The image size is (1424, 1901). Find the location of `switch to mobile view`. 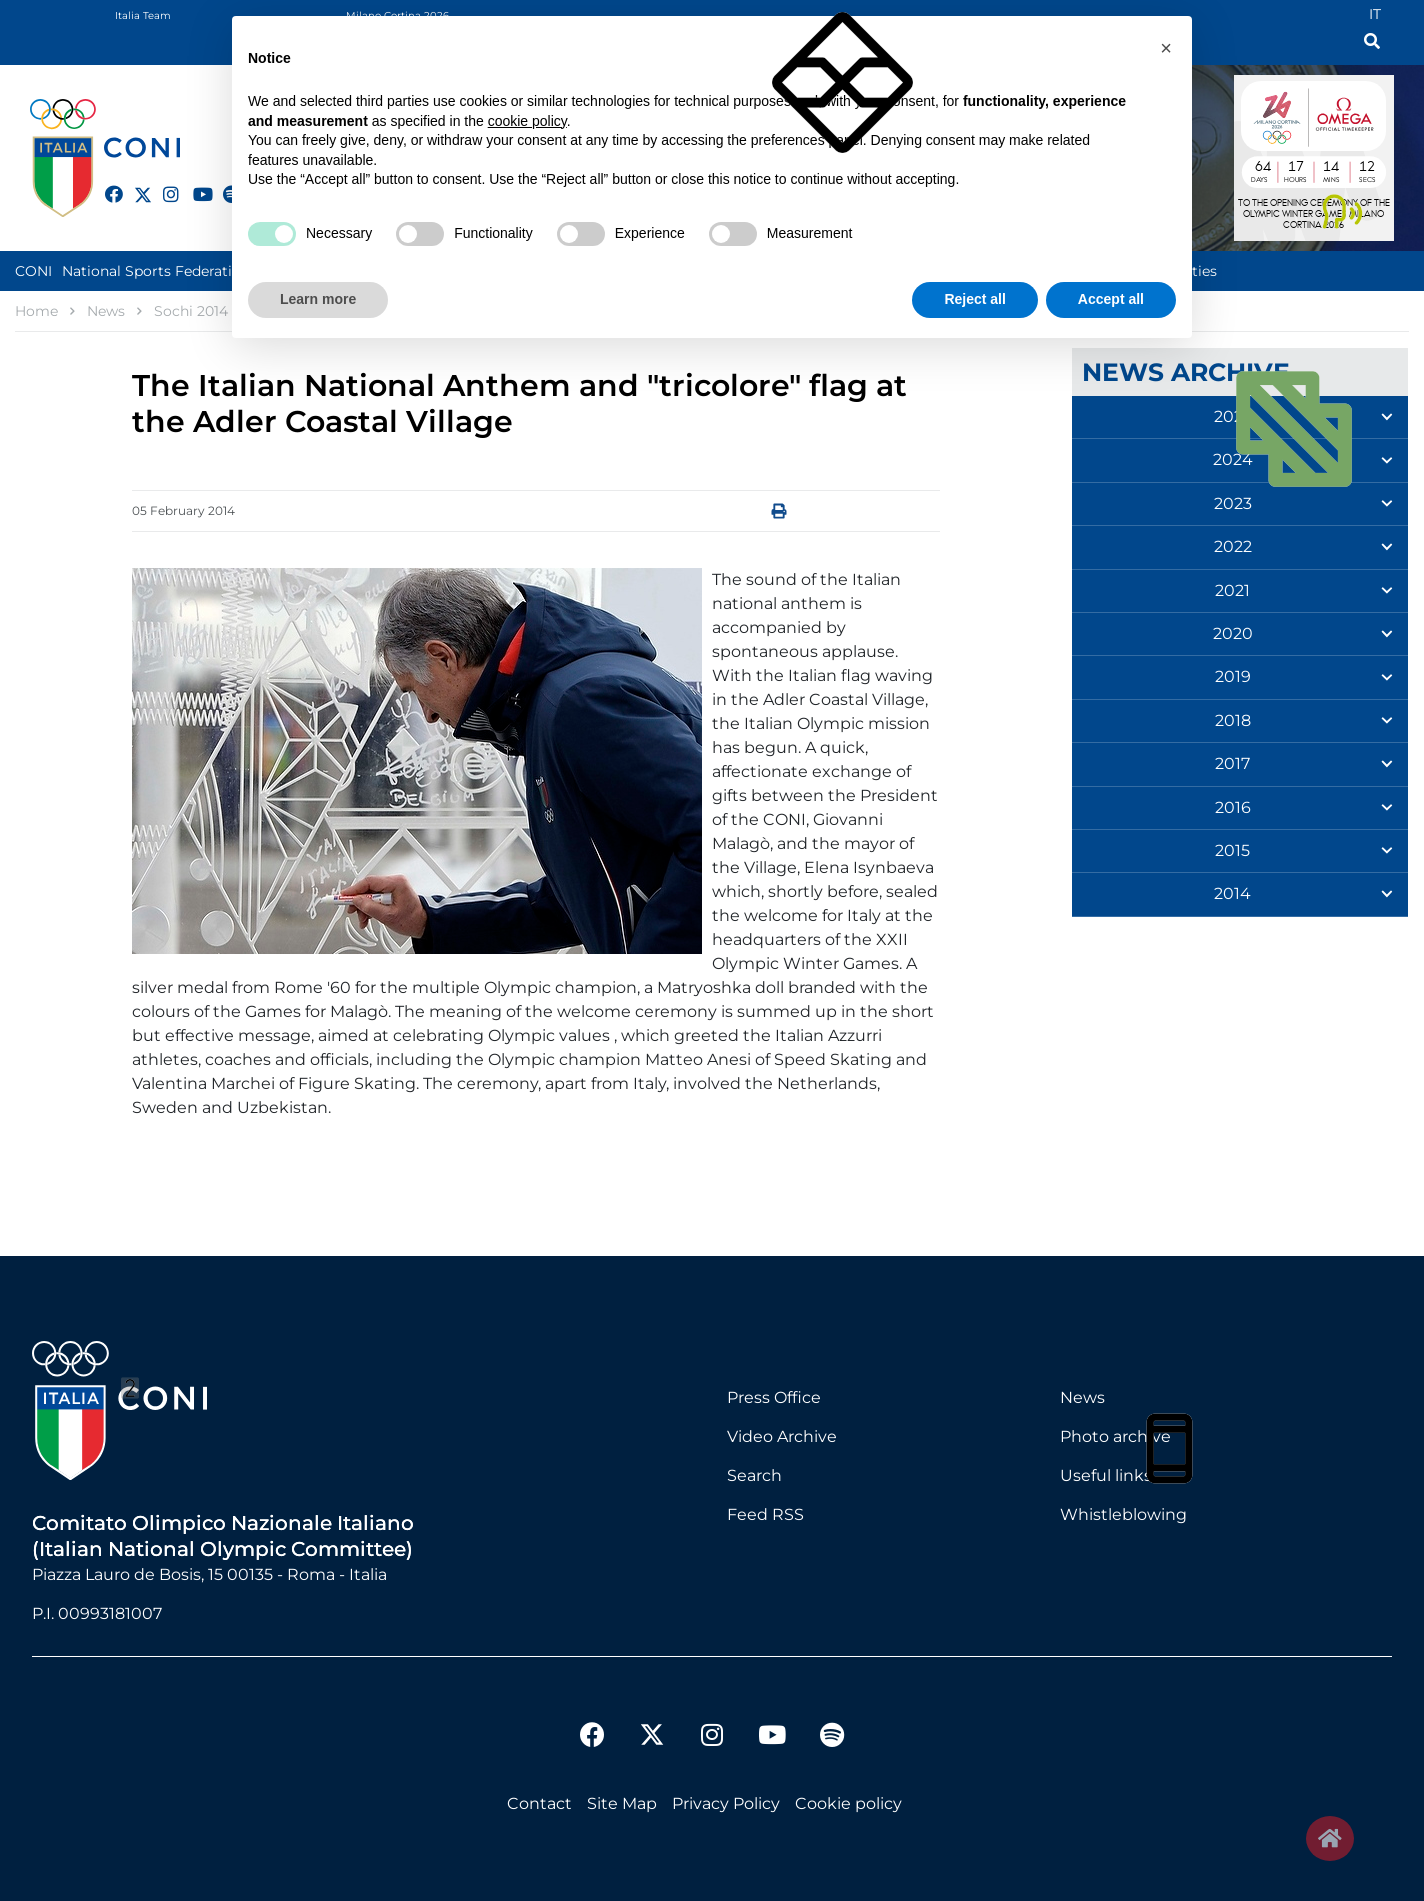

switch to mobile view is located at coordinates (1169, 1448).